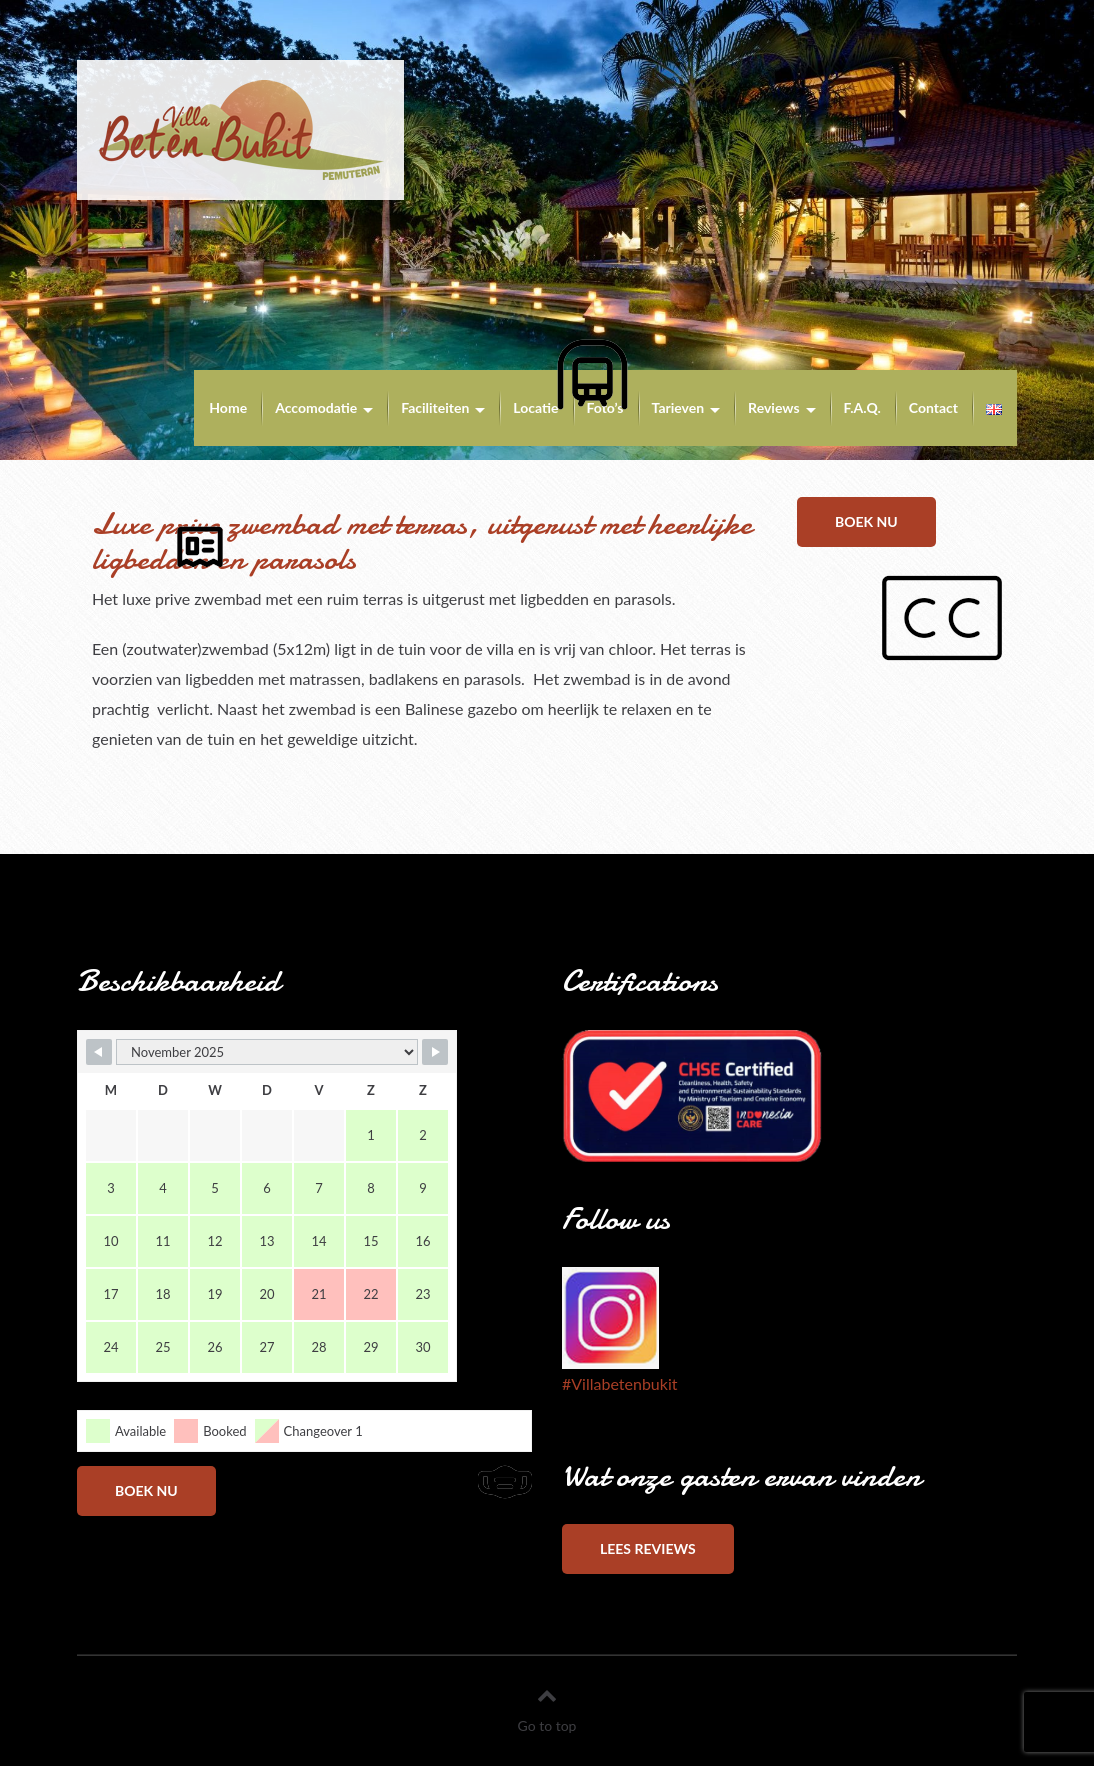 This screenshot has width=1094, height=1766. I want to click on view news or articles, so click(200, 546).